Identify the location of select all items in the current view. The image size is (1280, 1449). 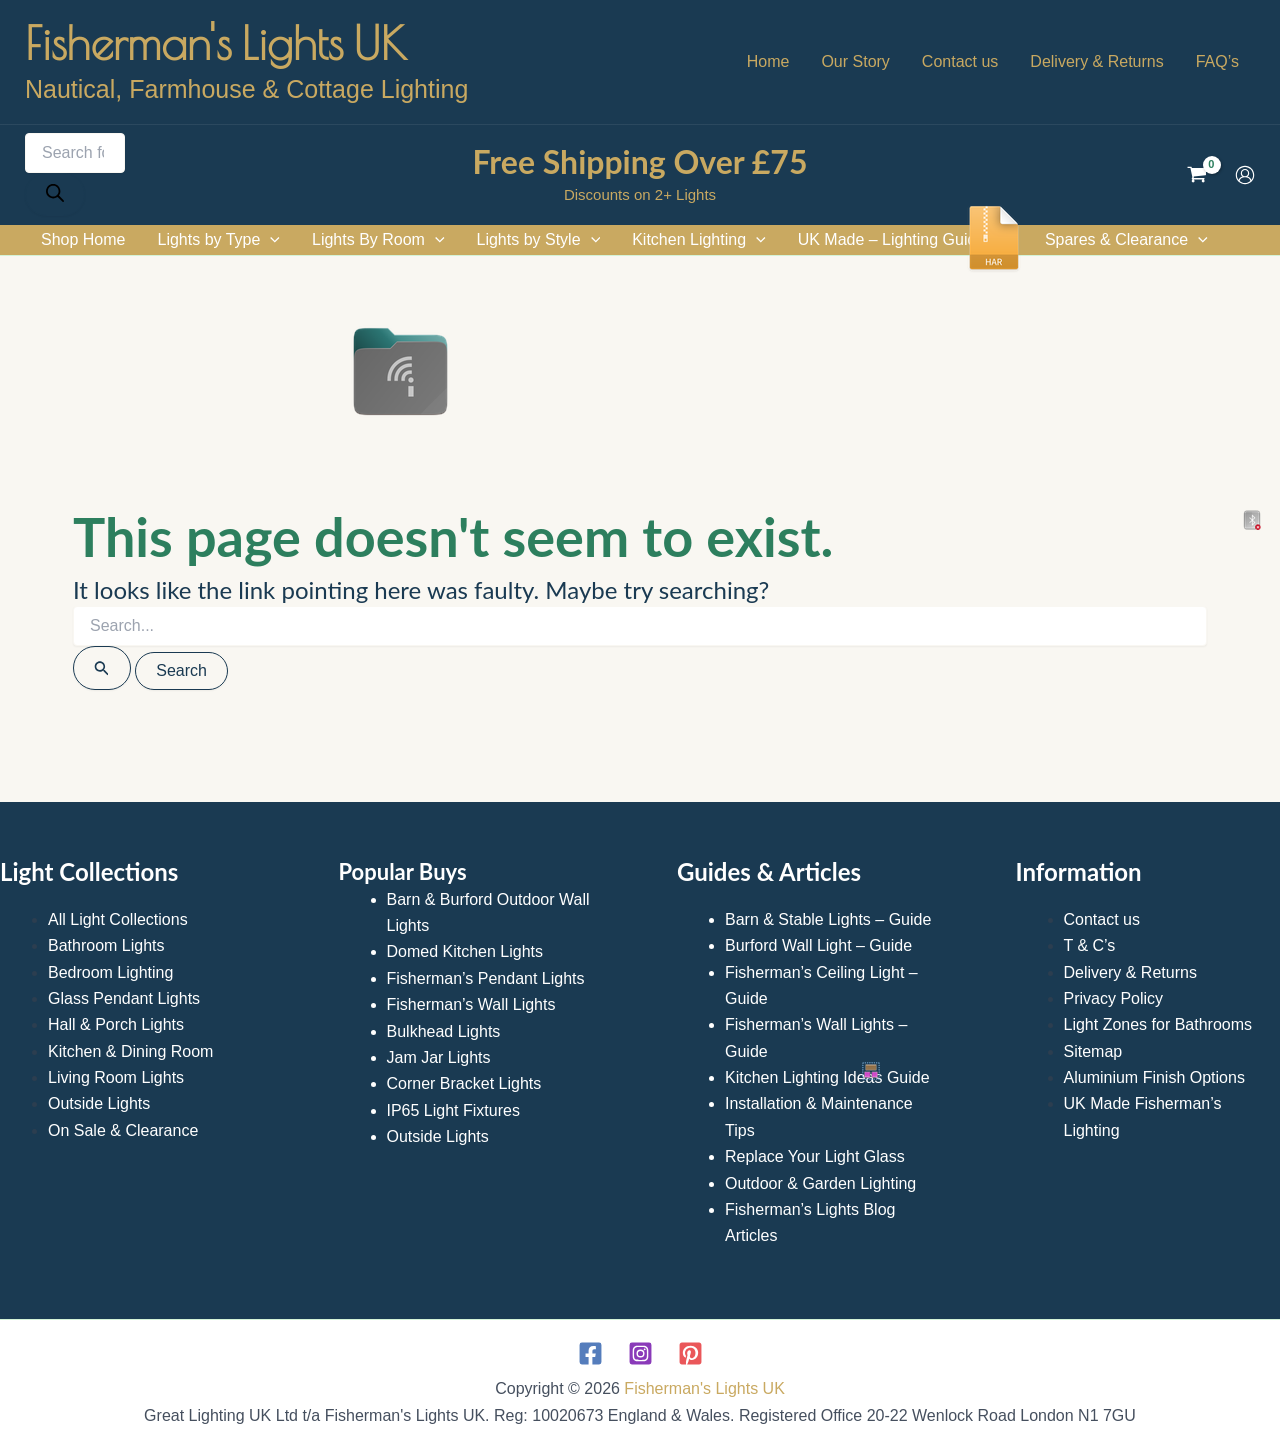
(871, 1071).